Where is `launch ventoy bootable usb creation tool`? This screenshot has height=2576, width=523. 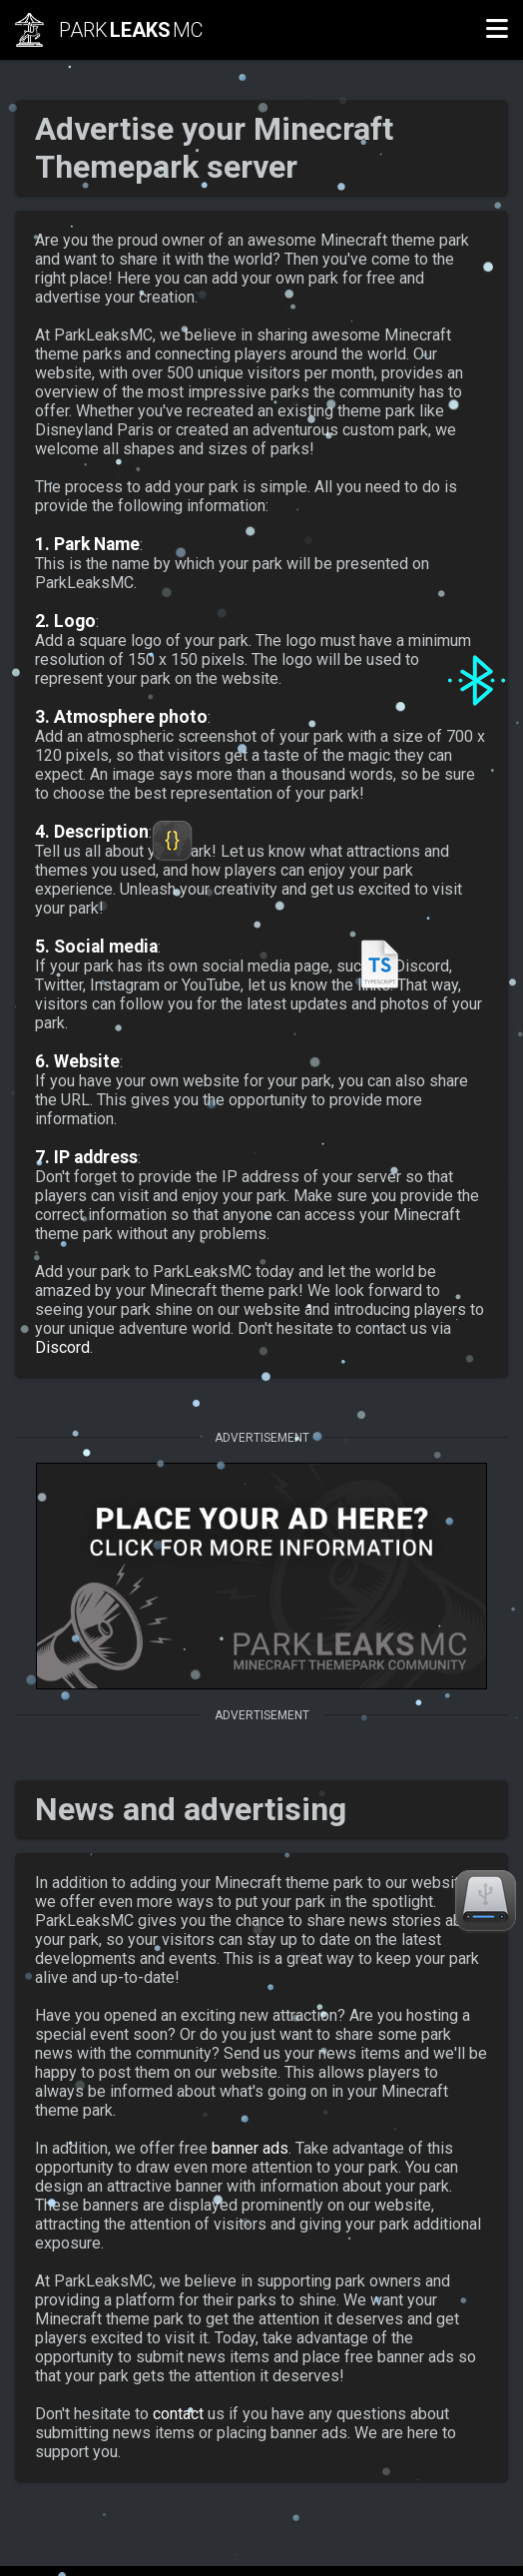 launch ventoy bootable usb creation tool is located at coordinates (485, 1900).